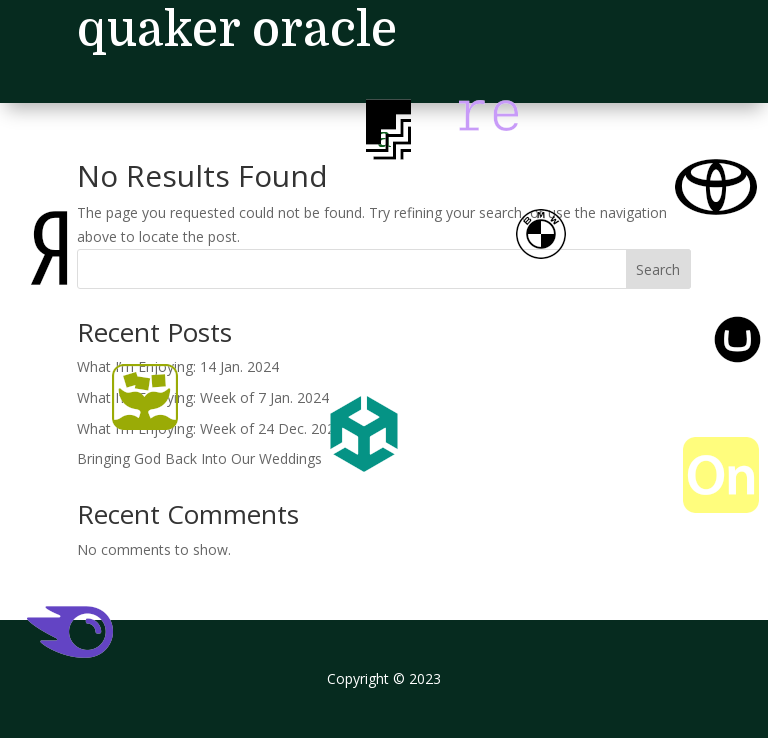  What do you see at coordinates (70, 632) in the screenshot?
I see `open Semrush SEO and marketing platform` at bounding box center [70, 632].